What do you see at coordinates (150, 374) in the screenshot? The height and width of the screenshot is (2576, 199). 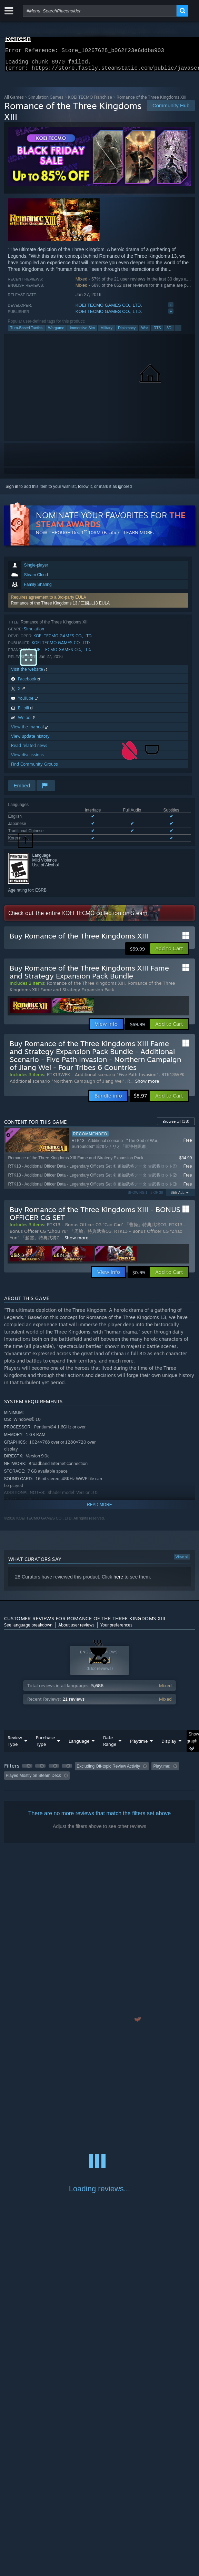 I see `navigate to home screen` at bounding box center [150, 374].